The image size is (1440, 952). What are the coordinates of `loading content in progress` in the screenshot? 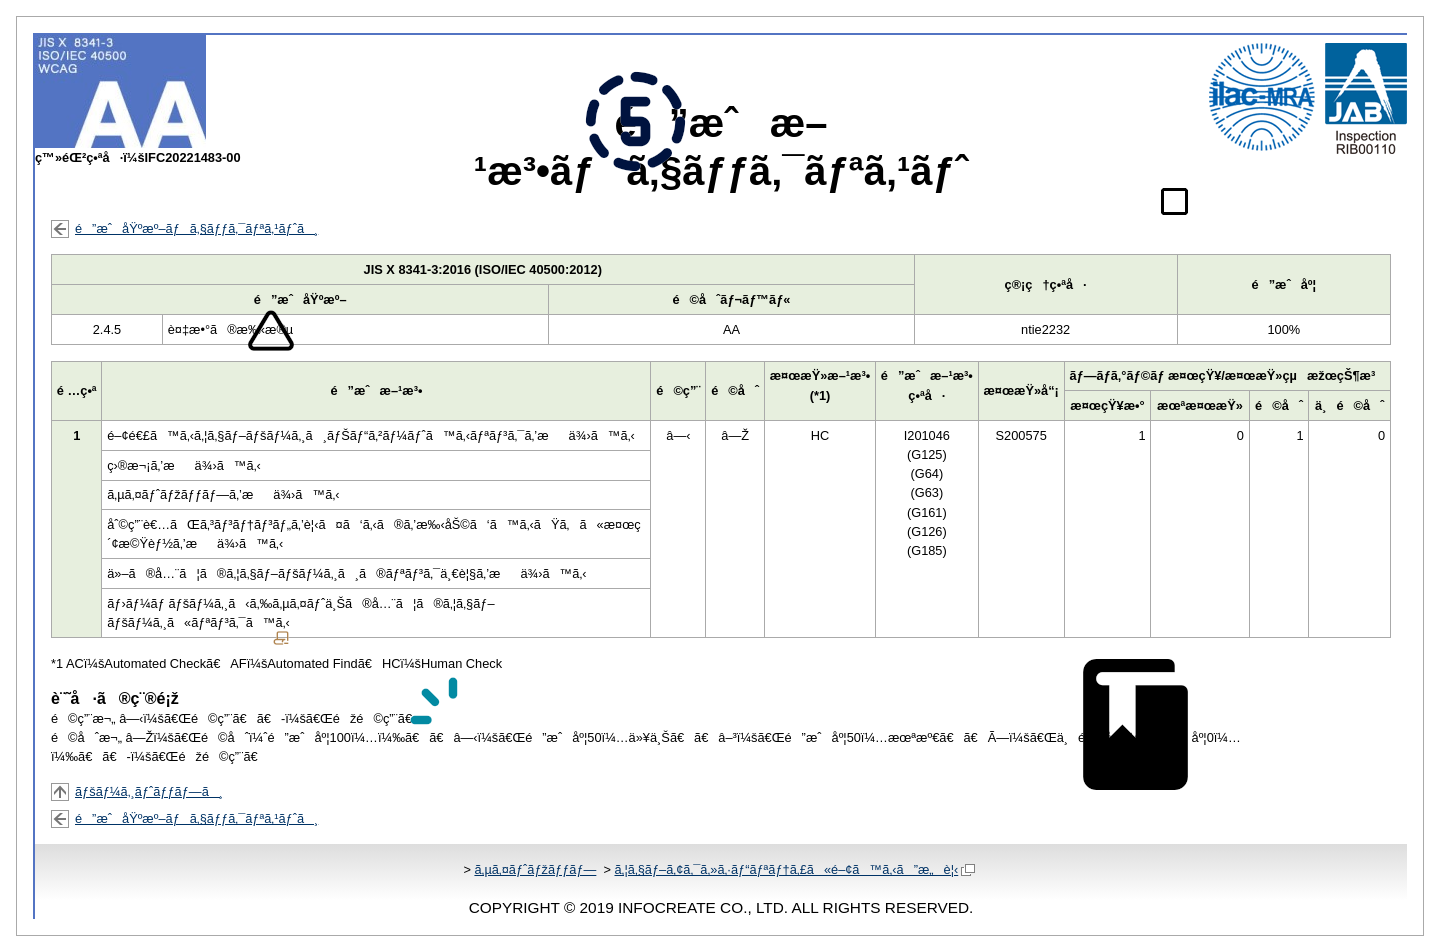 It's located at (453, 720).